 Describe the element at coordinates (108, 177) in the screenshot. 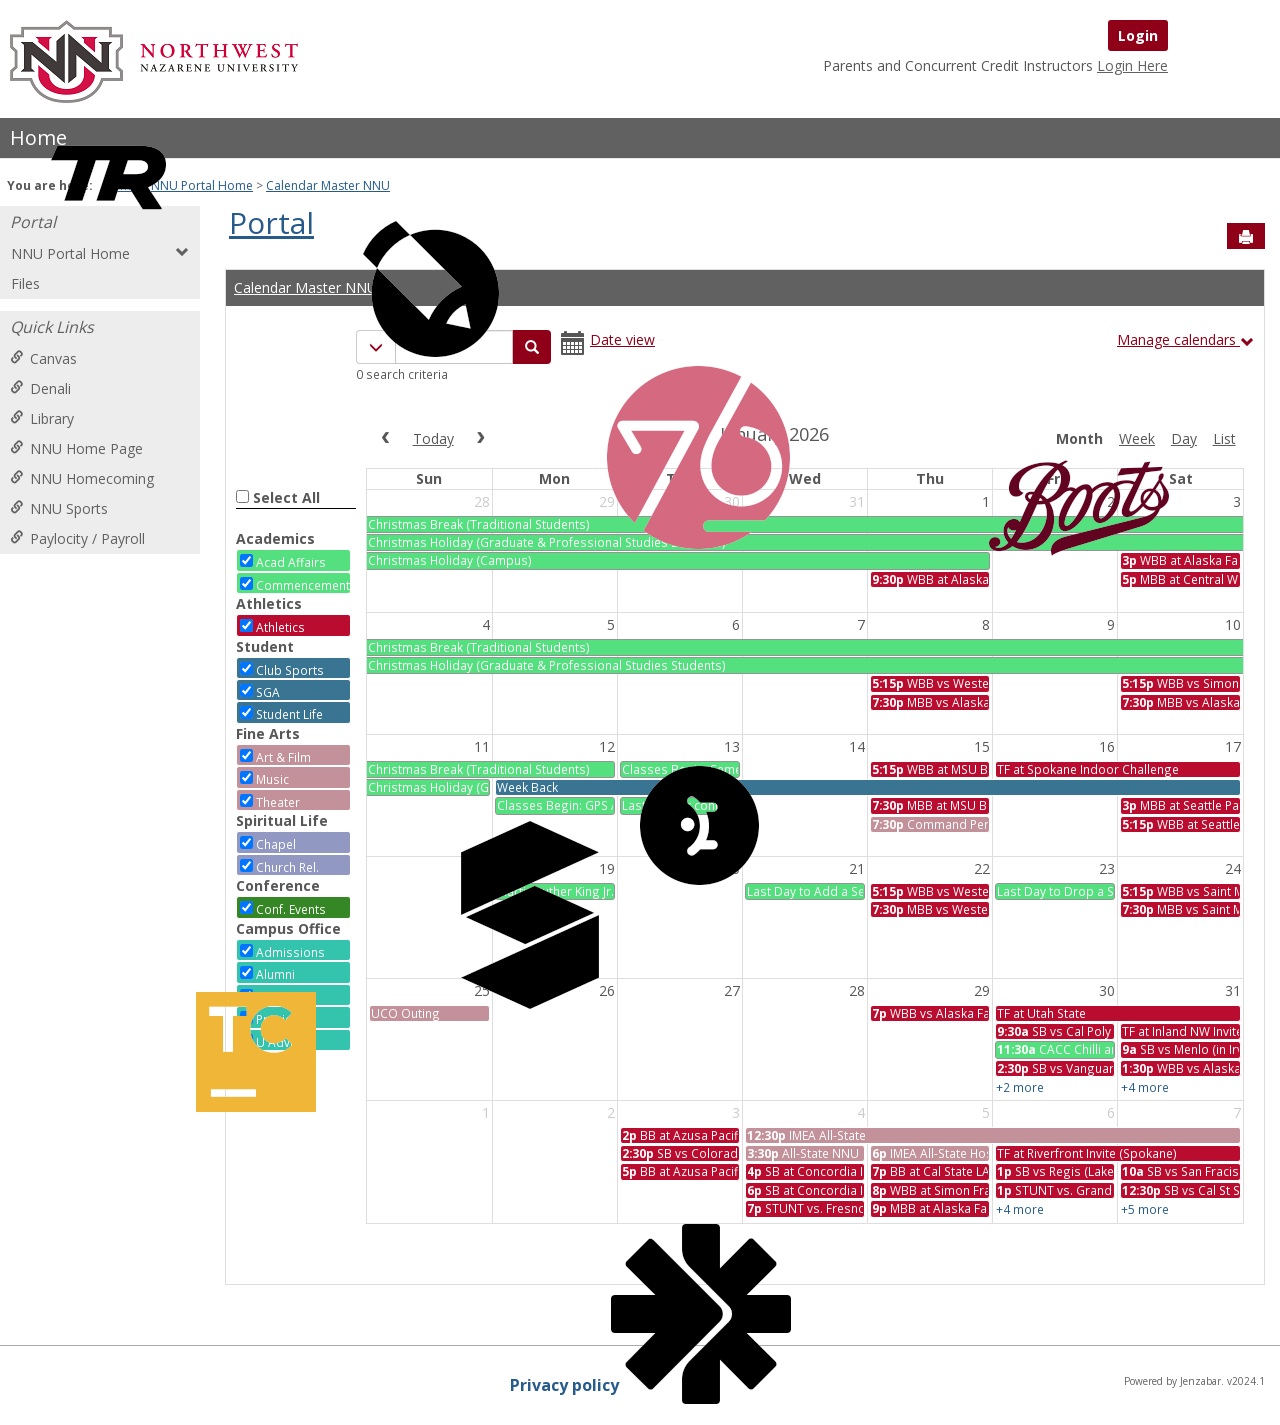

I see `open the TrainerRoad cycling training app` at that location.